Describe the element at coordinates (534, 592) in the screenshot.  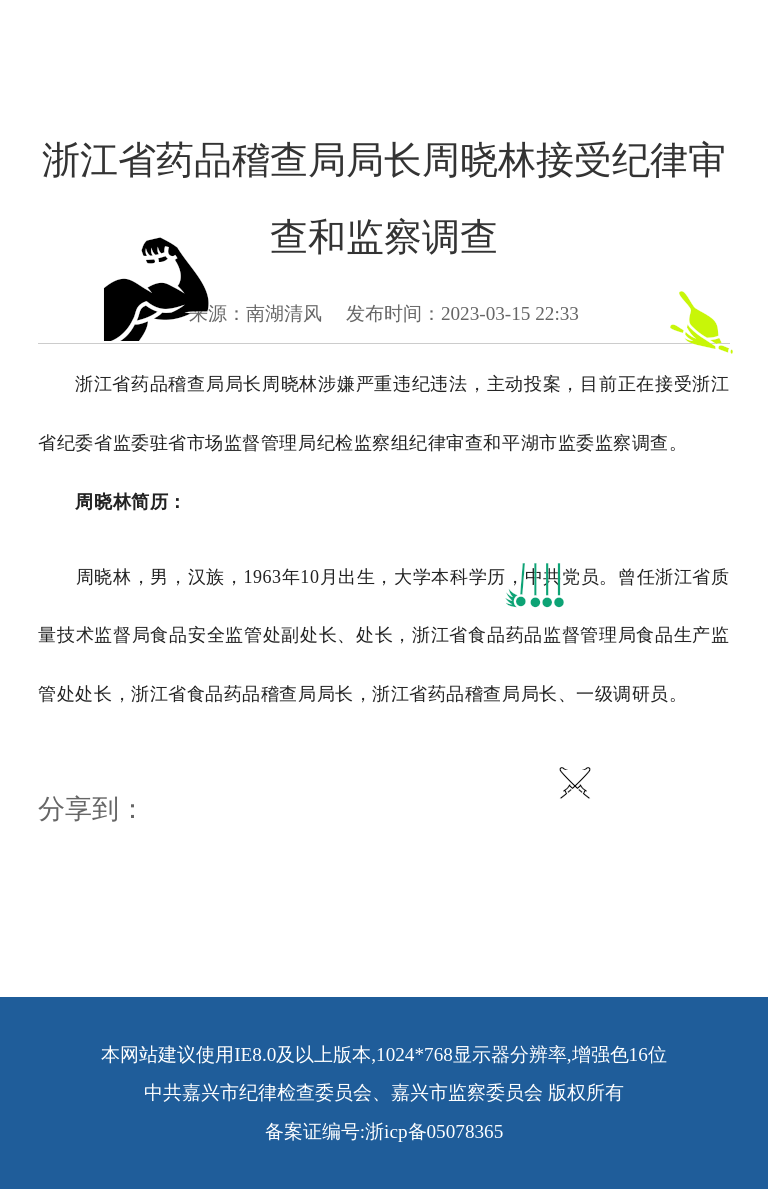
I see `access physics simulation or momentum-based game mechanics` at that location.